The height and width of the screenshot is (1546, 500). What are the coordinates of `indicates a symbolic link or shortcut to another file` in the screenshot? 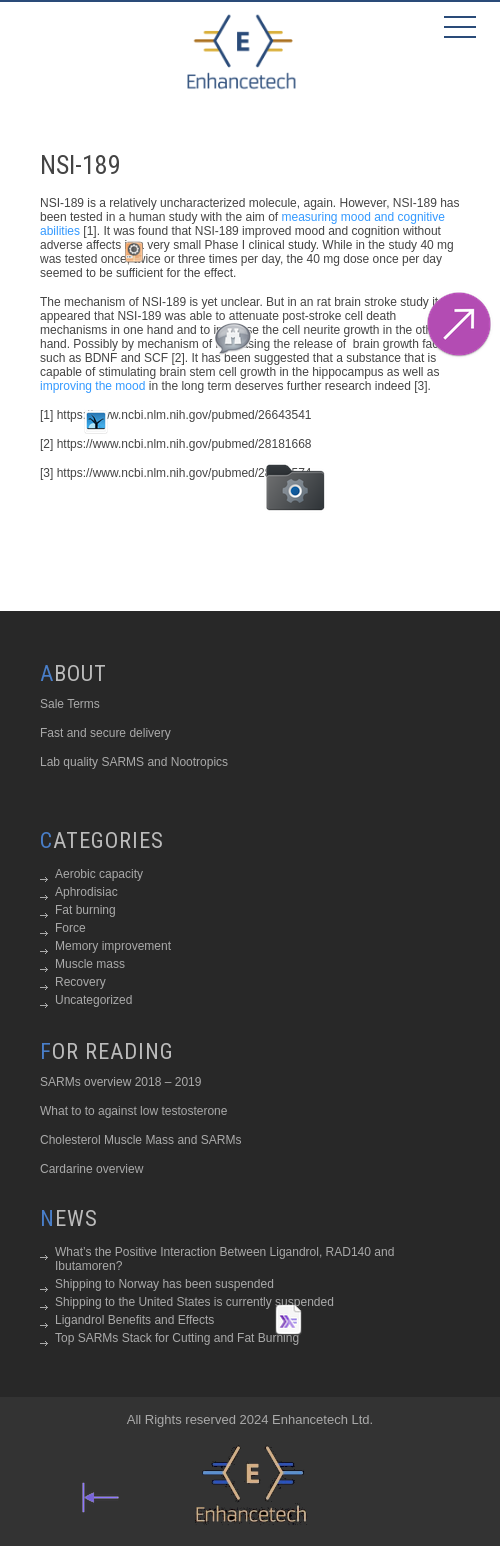 It's located at (459, 324).